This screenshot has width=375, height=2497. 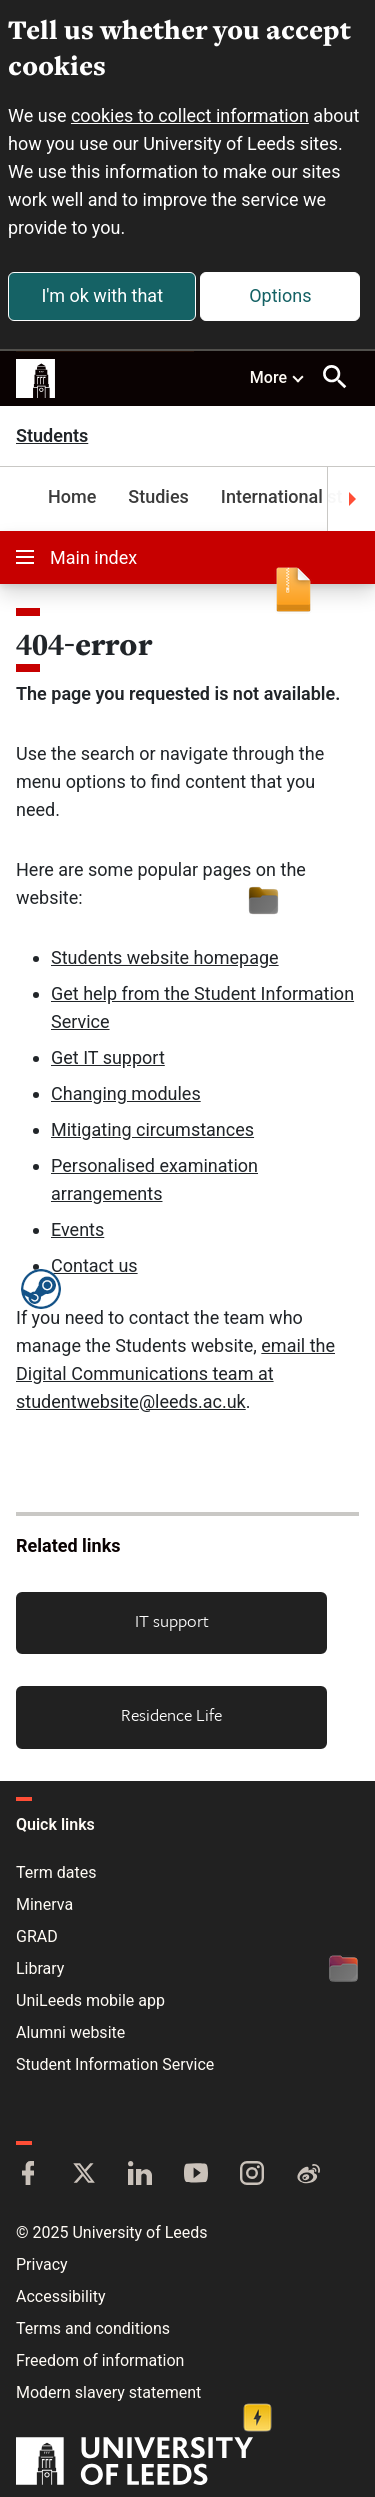 What do you see at coordinates (293, 590) in the screenshot?
I see `a compressed package or archive file` at bounding box center [293, 590].